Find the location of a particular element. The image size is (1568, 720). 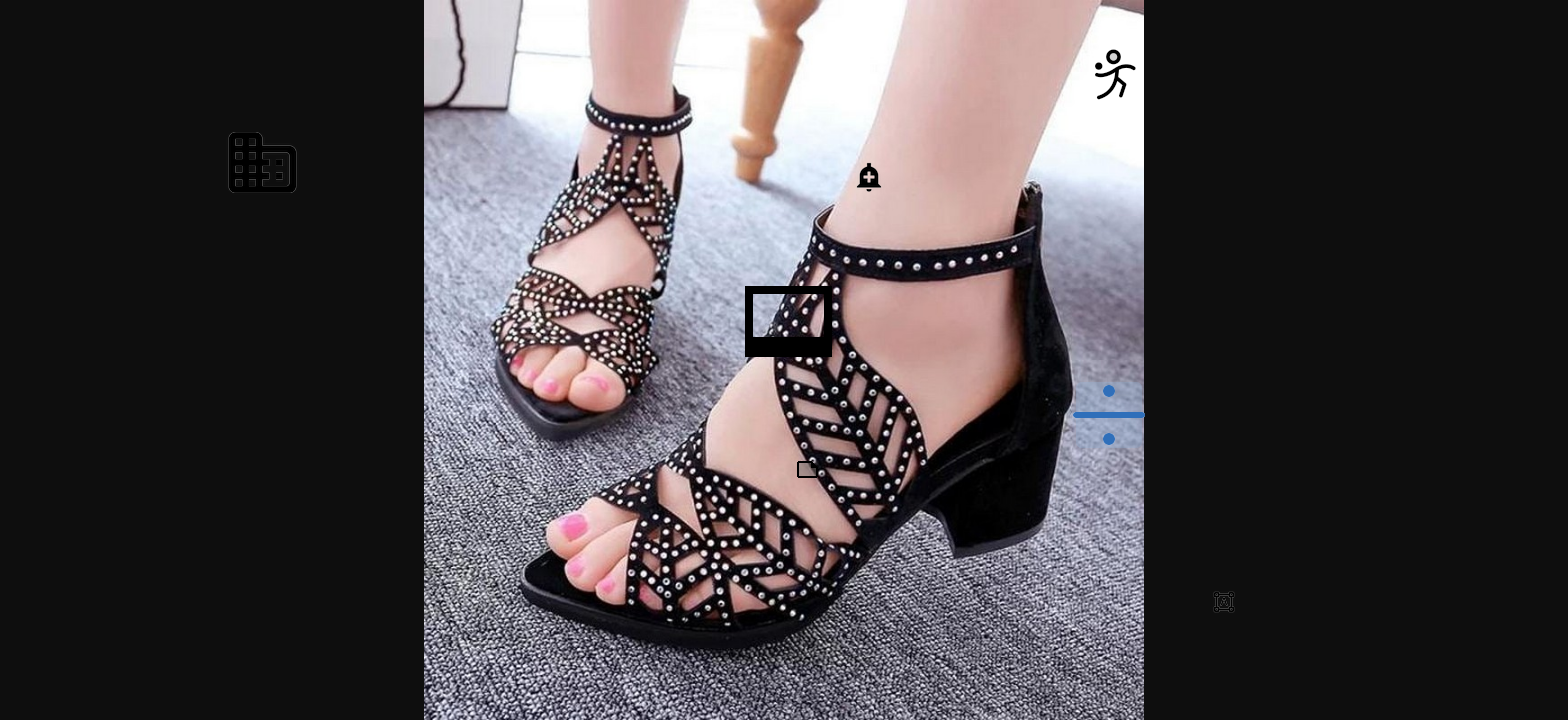

view organization or company details is located at coordinates (262, 162).